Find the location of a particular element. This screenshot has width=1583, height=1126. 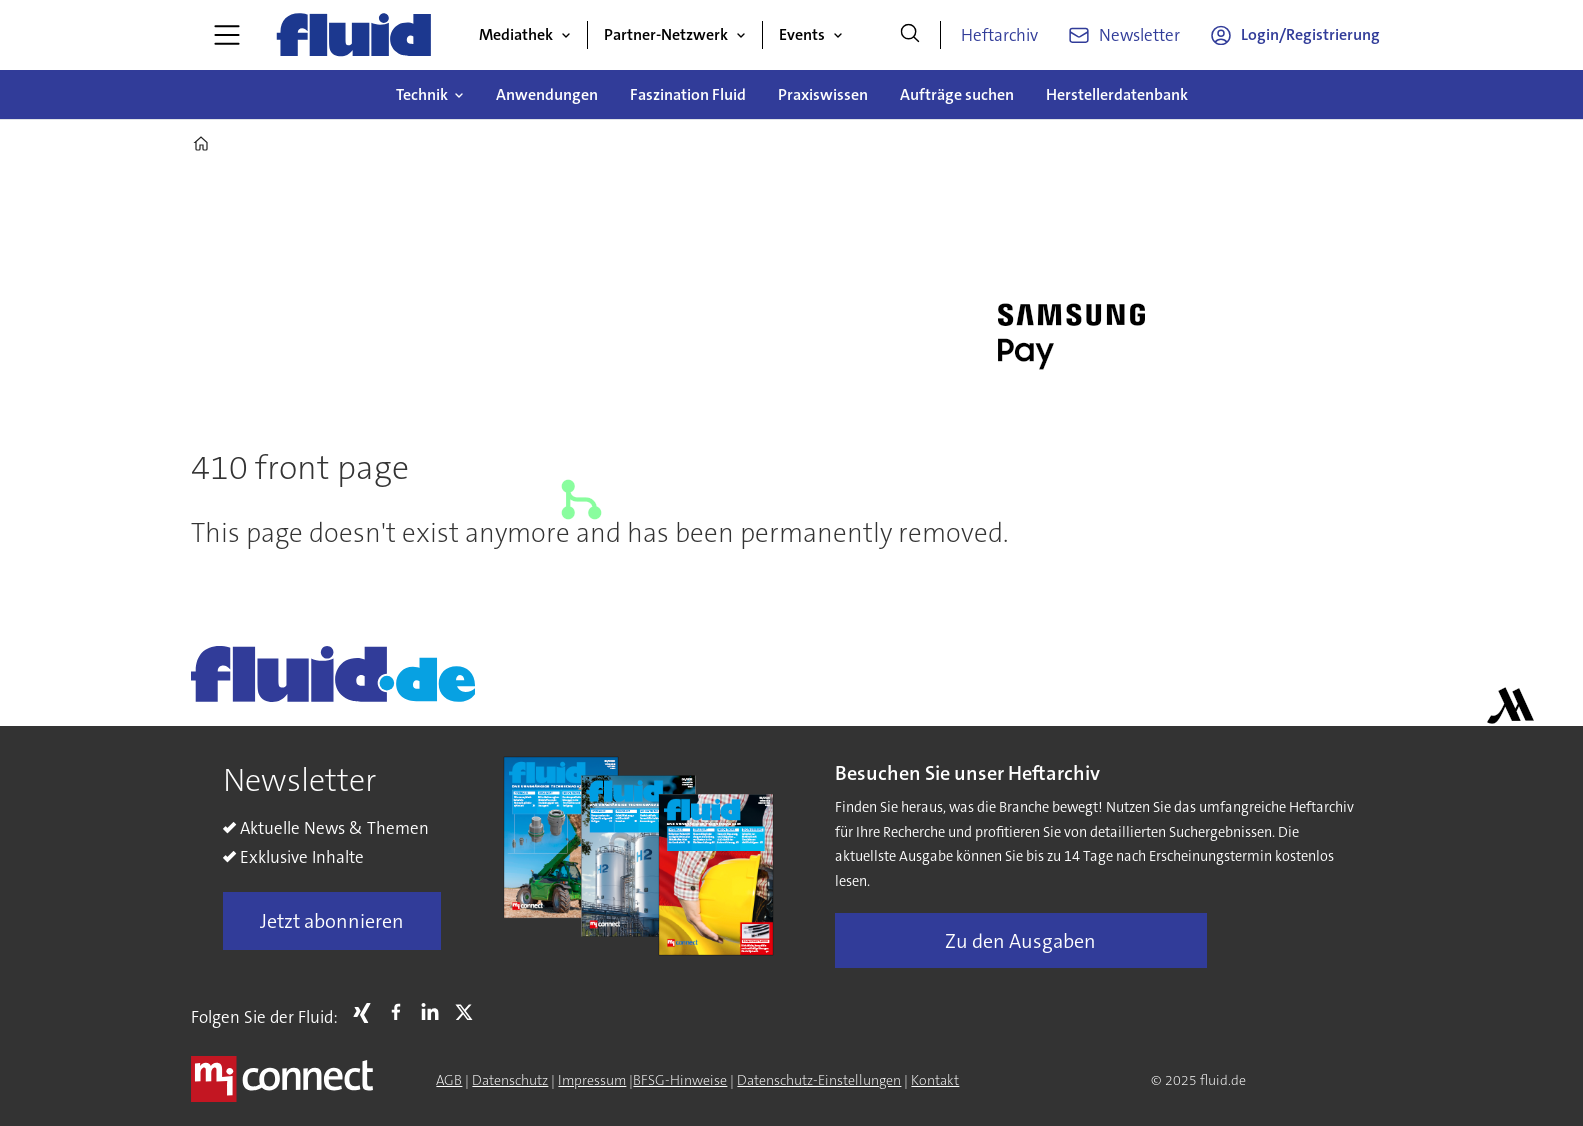

open the Marriott hotel booking app is located at coordinates (1510, 705).